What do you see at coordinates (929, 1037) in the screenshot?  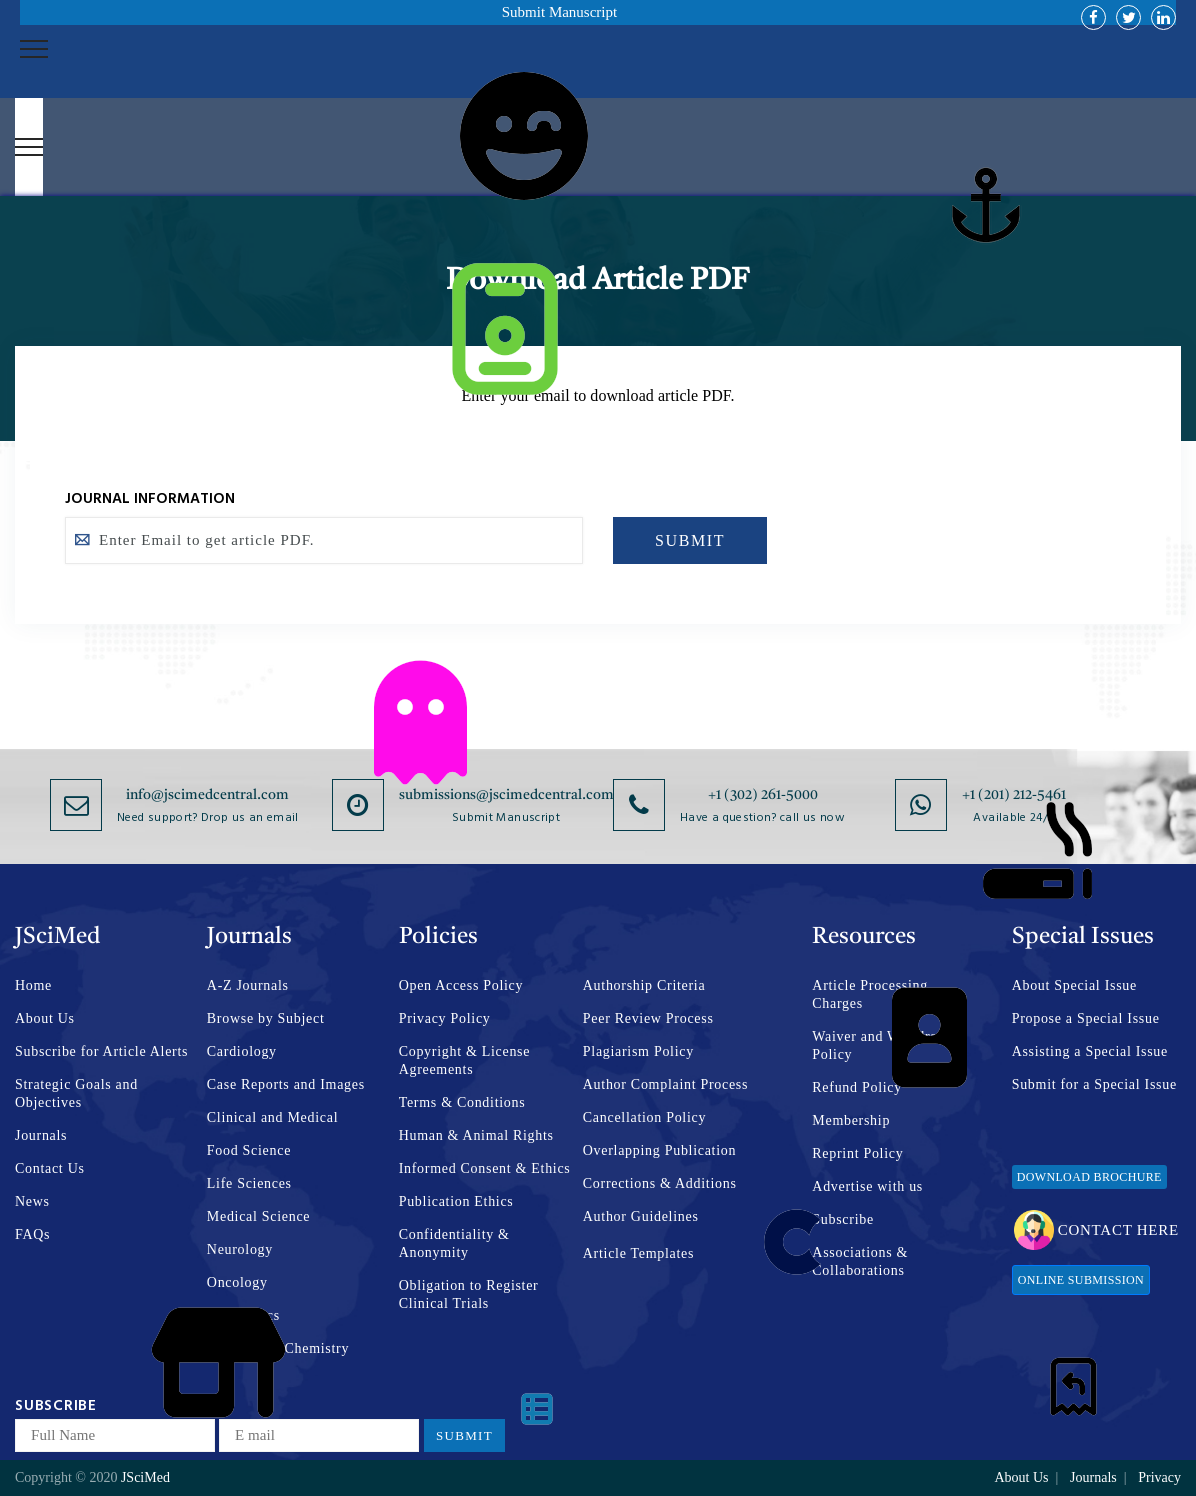 I see `view profile picture or portrait image` at bounding box center [929, 1037].